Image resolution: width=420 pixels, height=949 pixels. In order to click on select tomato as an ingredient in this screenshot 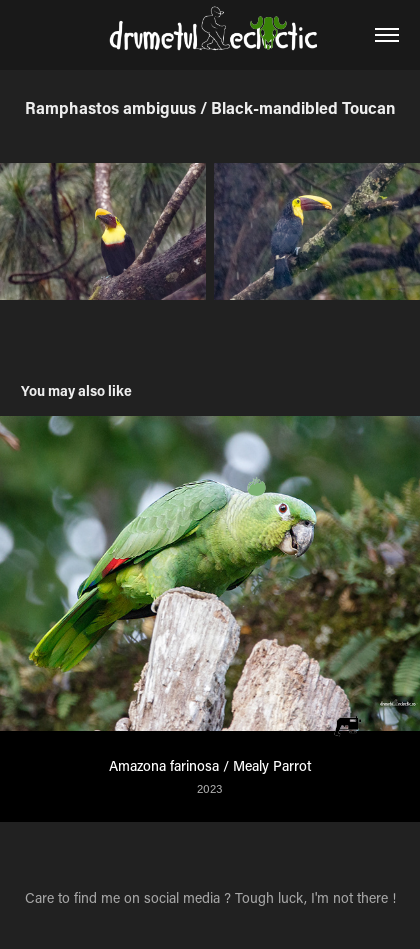, I will do `click(256, 486)`.